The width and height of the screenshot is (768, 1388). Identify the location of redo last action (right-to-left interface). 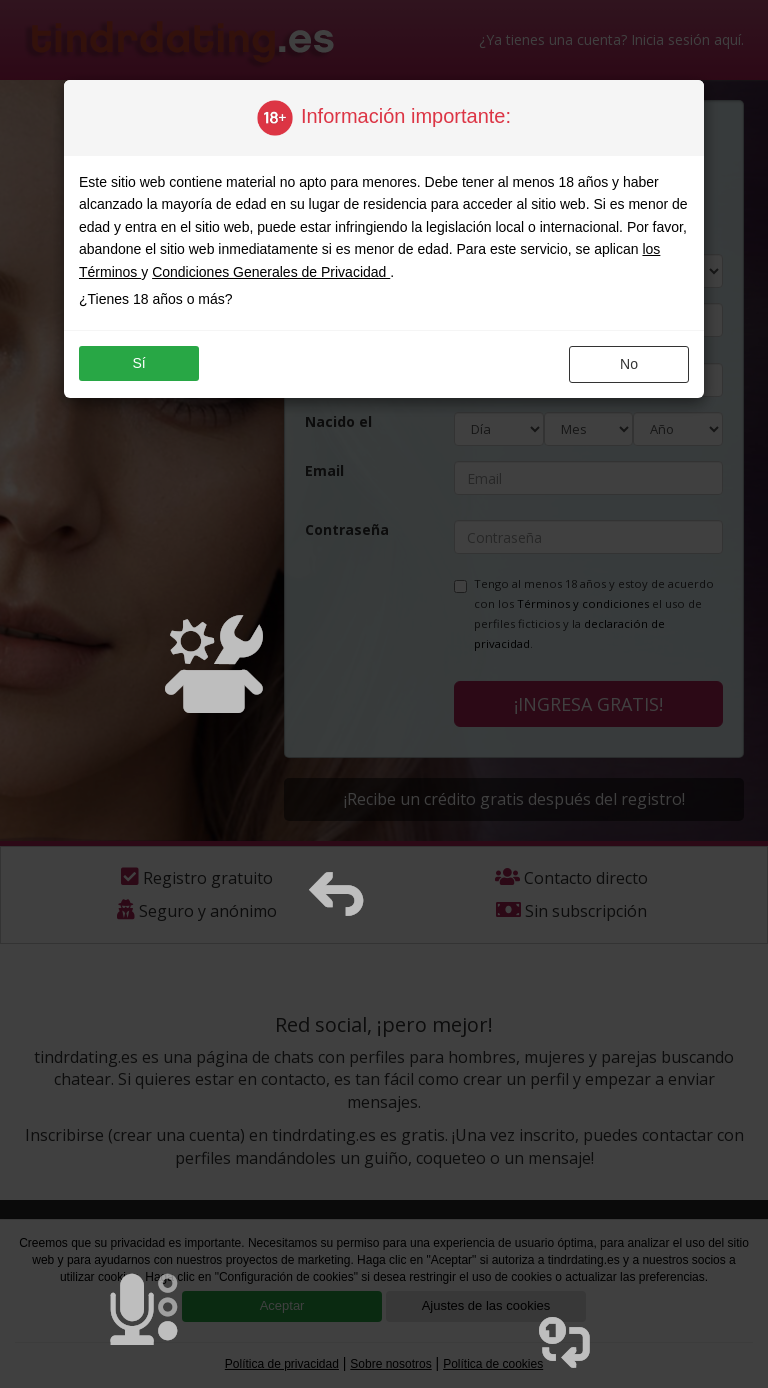
(337, 894).